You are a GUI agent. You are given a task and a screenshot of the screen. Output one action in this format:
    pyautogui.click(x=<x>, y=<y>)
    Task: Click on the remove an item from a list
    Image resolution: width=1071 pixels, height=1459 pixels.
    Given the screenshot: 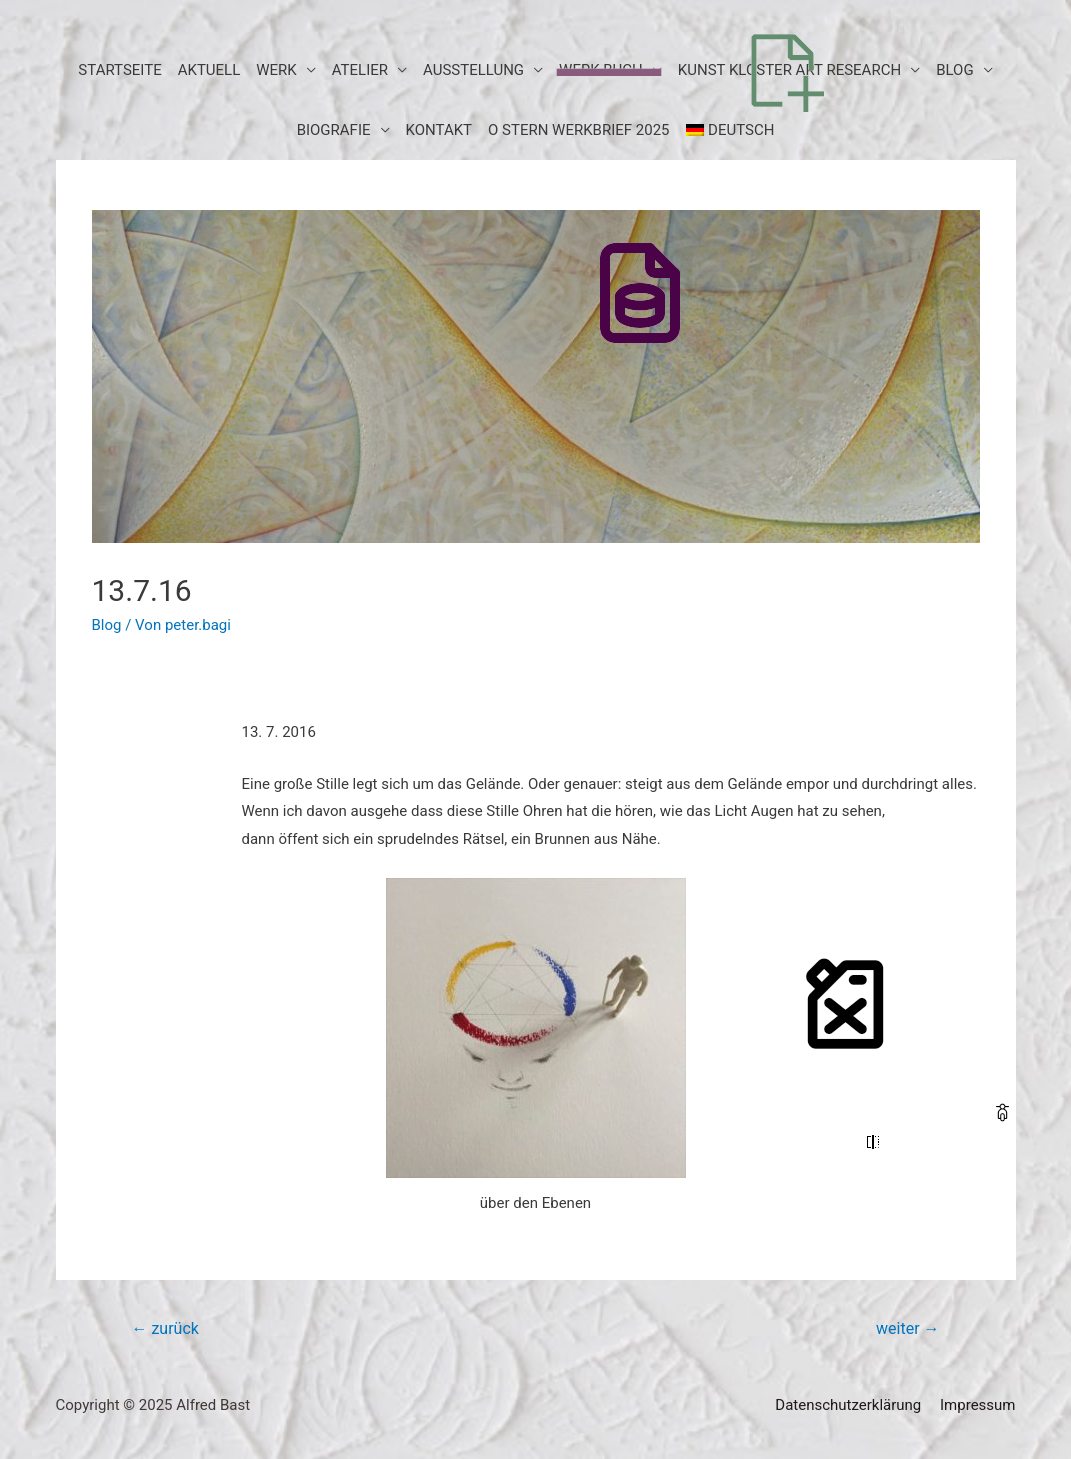 What is the action you would take?
    pyautogui.click(x=609, y=76)
    